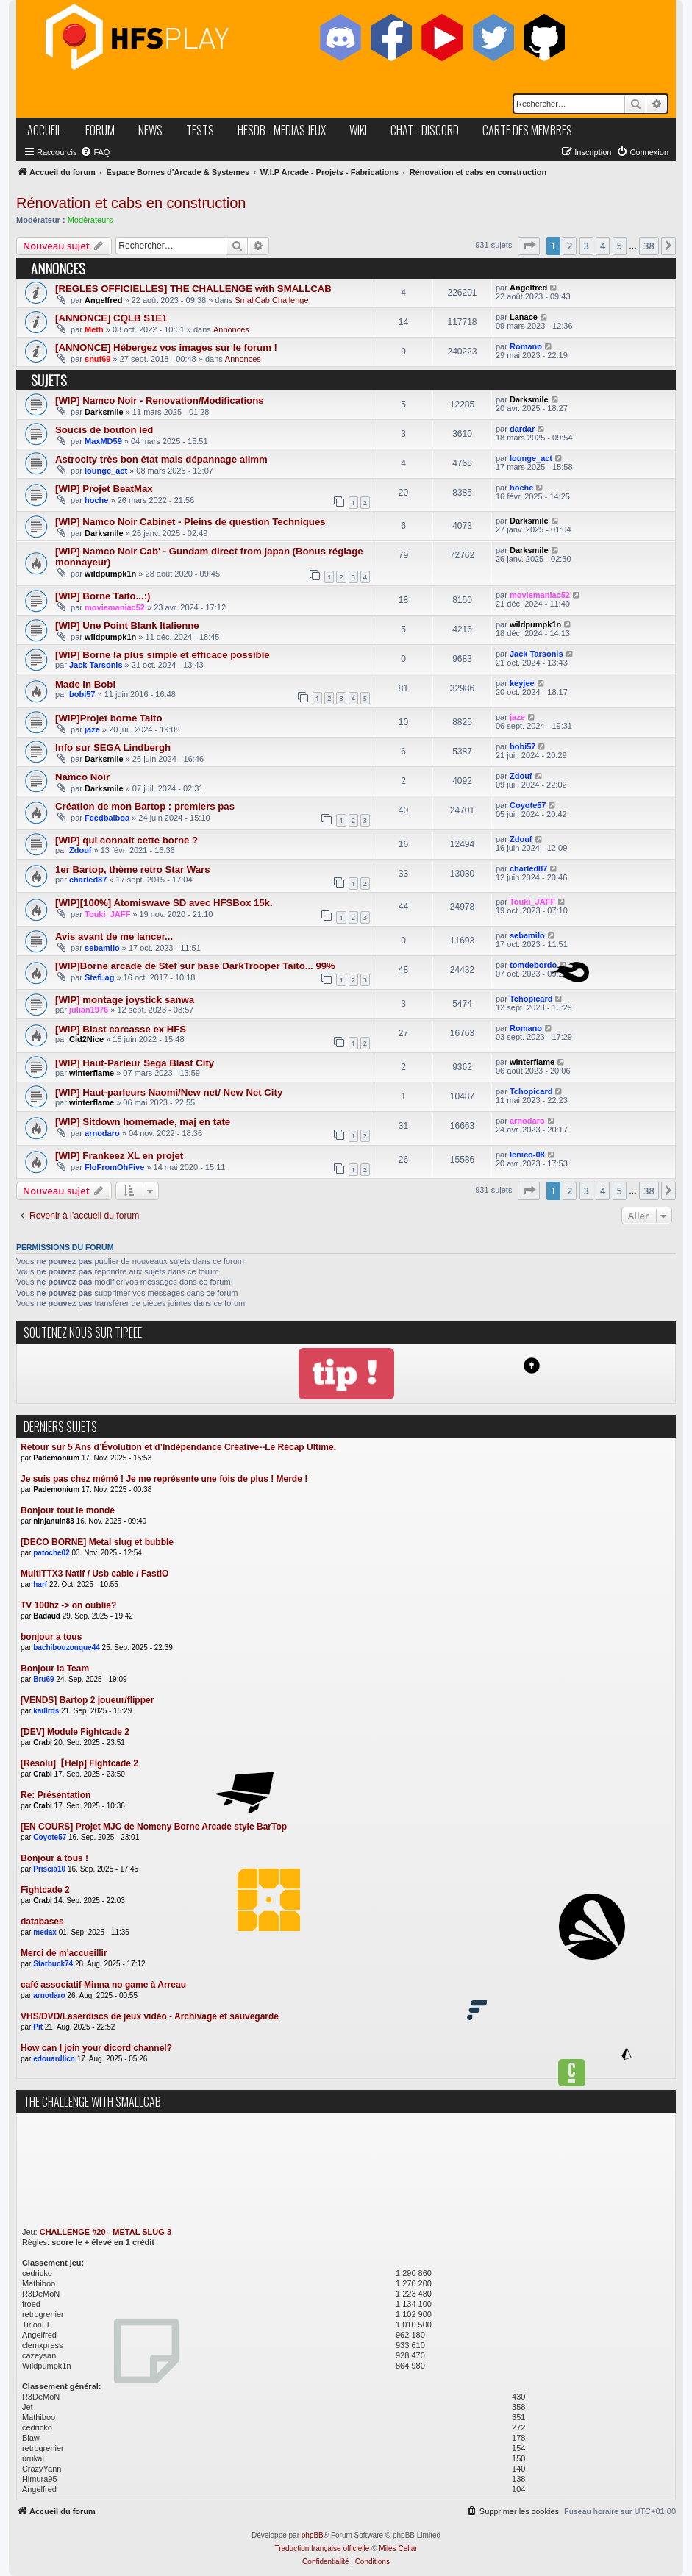  I want to click on open MediaFire cloud storage, so click(570, 972).